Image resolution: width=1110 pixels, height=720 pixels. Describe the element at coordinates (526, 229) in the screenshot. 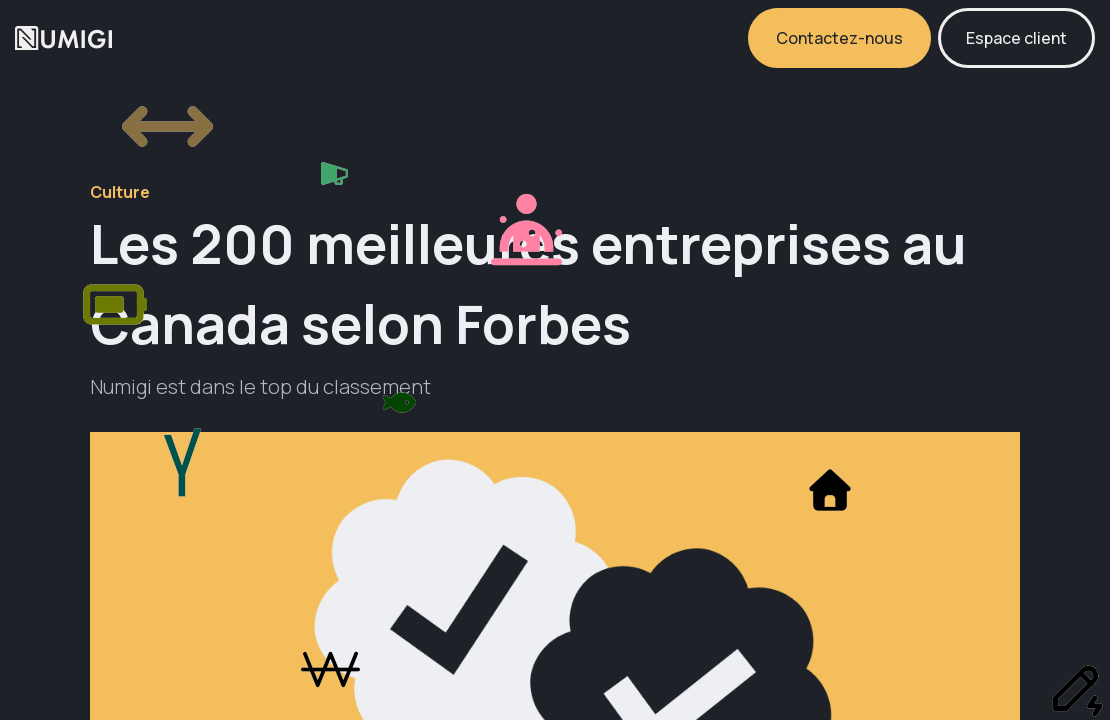

I see `view audience or attendee list` at that location.